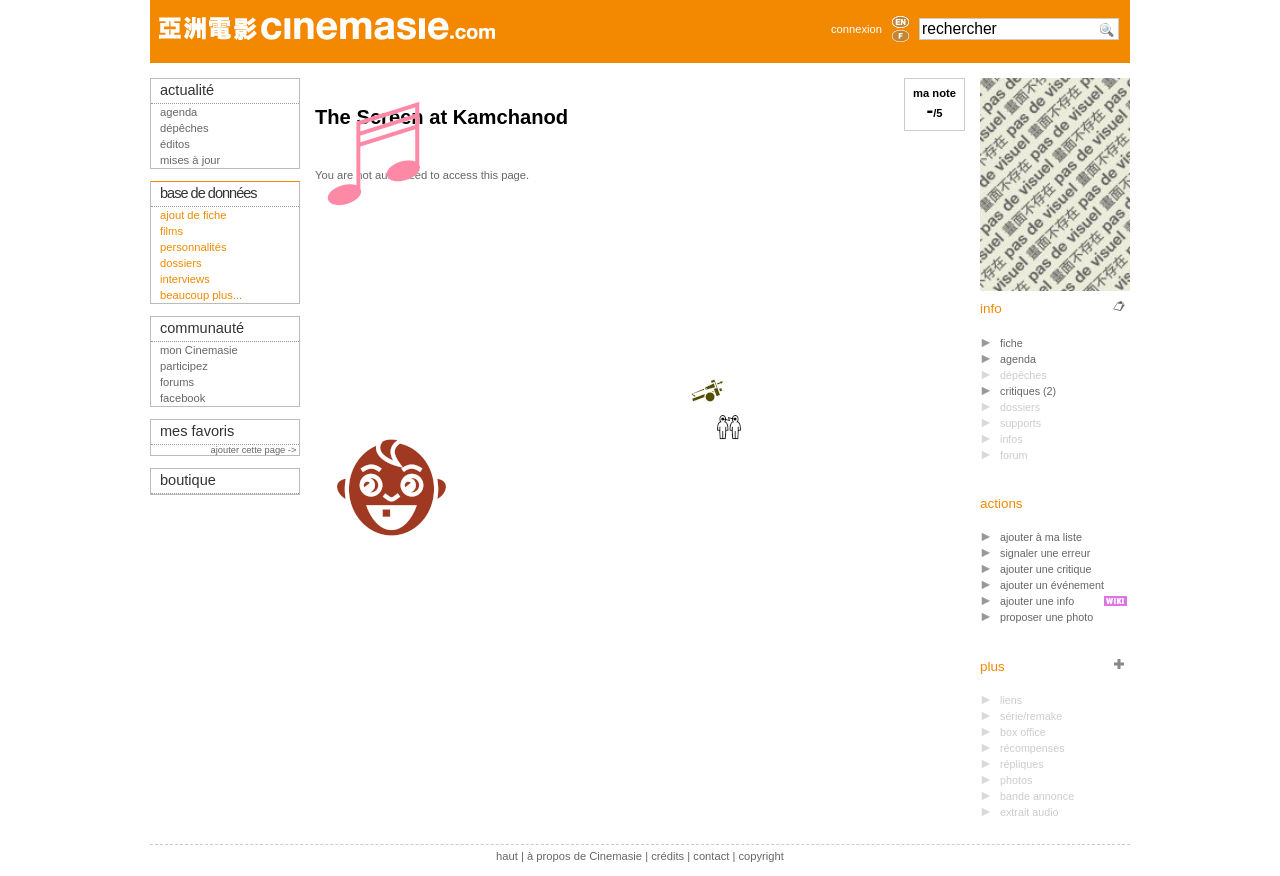 This screenshot has height=876, width=1280. Describe the element at coordinates (707, 390) in the screenshot. I see `ballista siege weapon icon for strategy game` at that location.